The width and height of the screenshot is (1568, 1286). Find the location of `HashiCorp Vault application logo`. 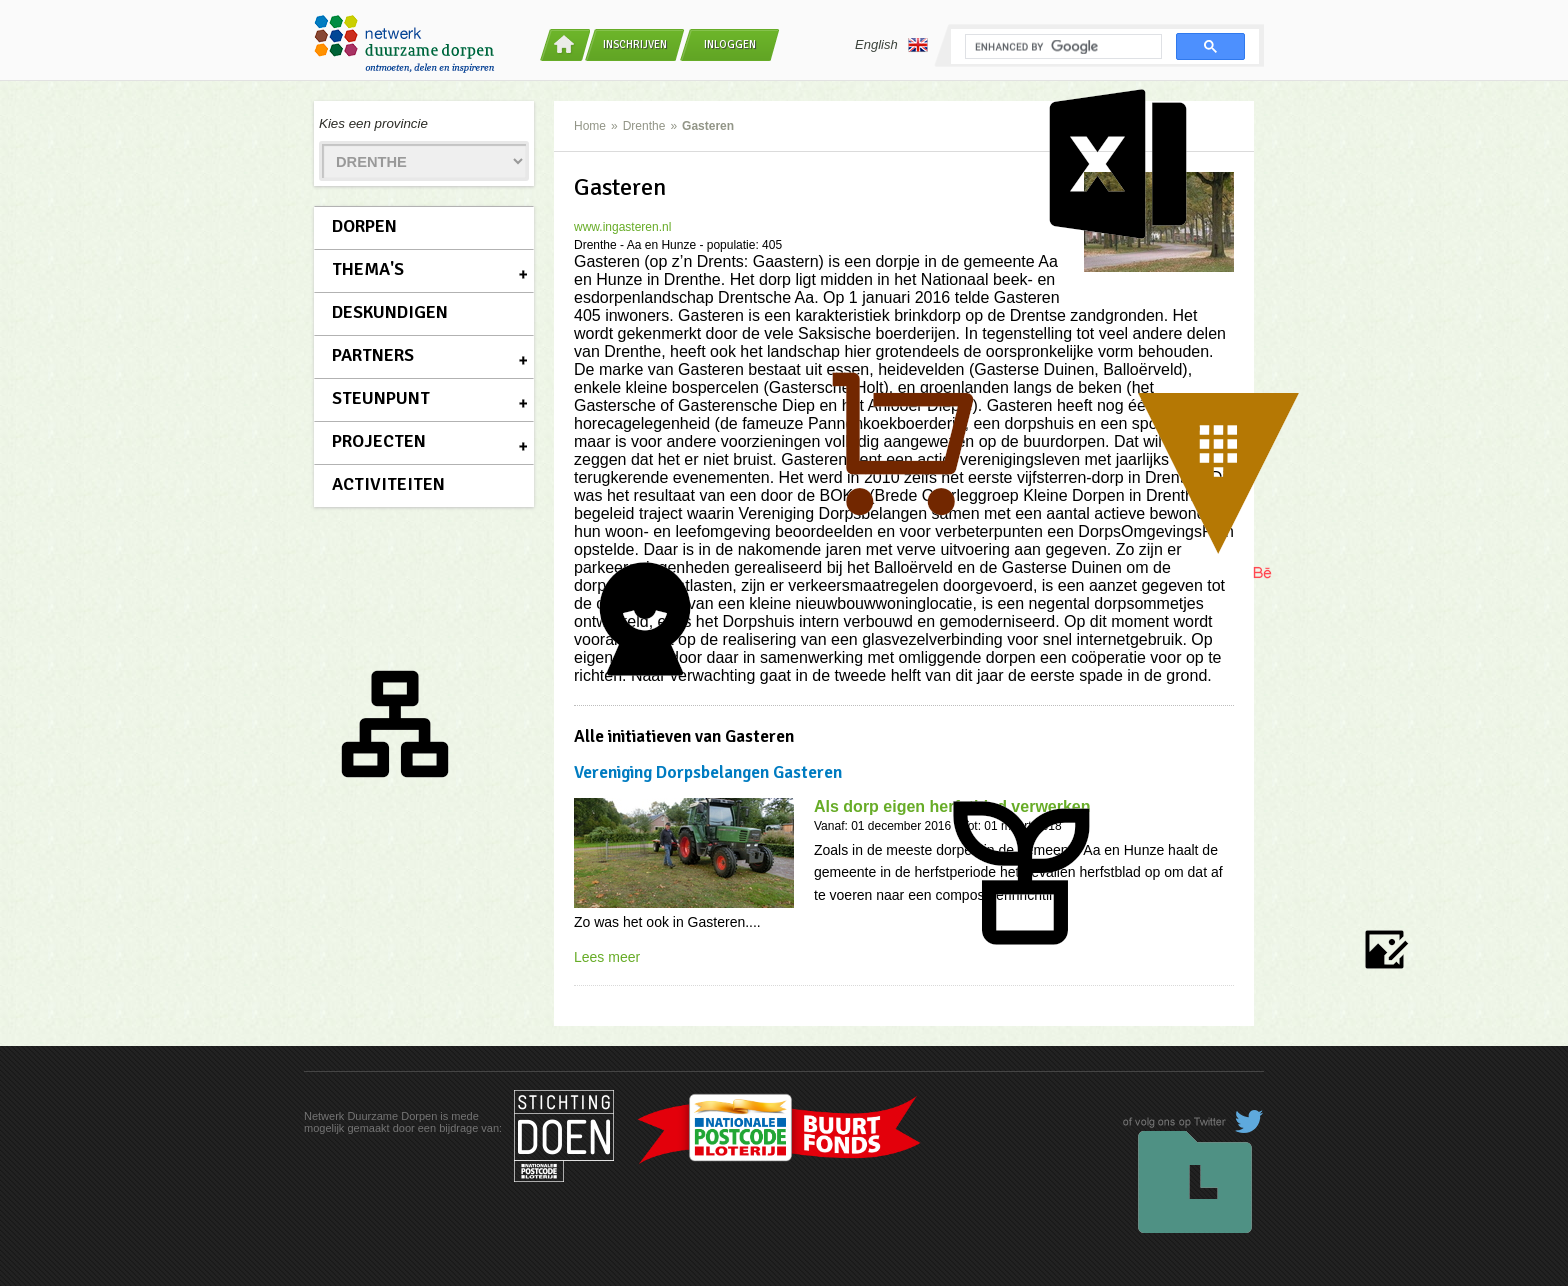

HashiCorp Vault application logo is located at coordinates (1218, 473).